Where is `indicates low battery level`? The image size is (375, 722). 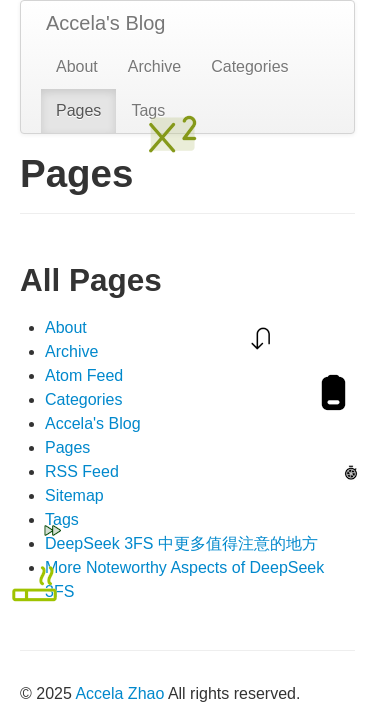
indicates low battery level is located at coordinates (333, 392).